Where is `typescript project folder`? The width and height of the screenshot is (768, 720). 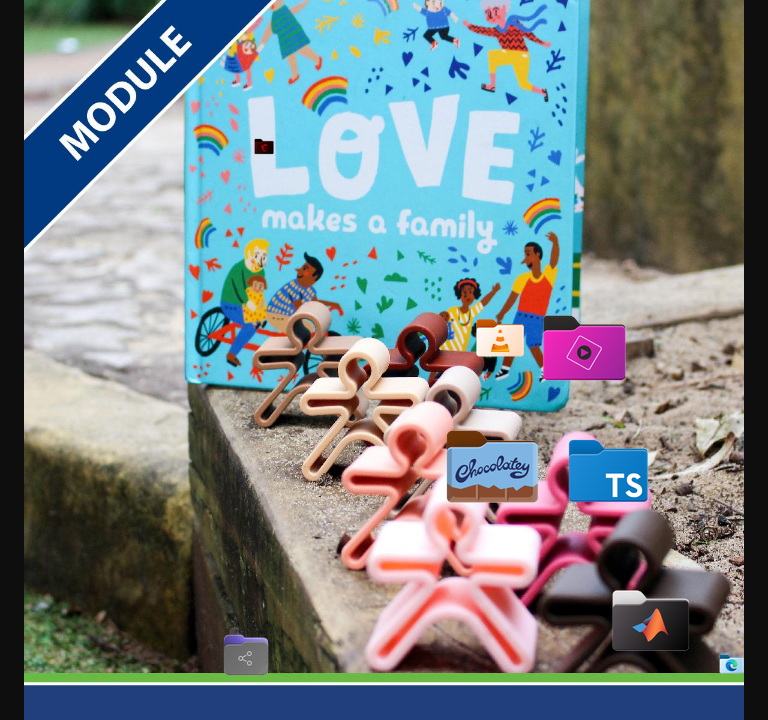
typescript project folder is located at coordinates (608, 473).